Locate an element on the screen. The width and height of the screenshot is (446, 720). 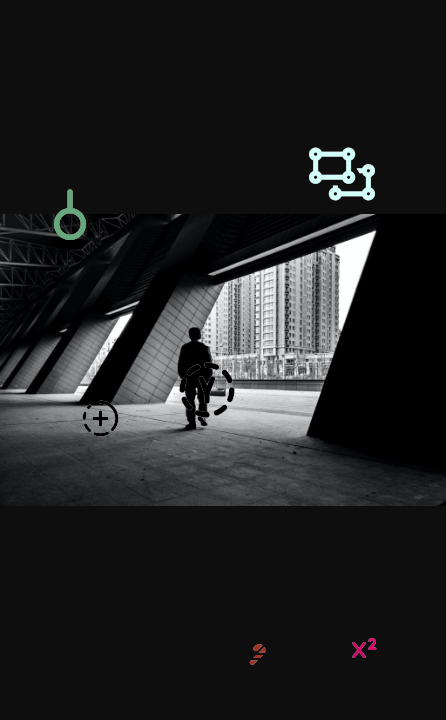
apply superscript formatting to selected text is located at coordinates (363, 650).